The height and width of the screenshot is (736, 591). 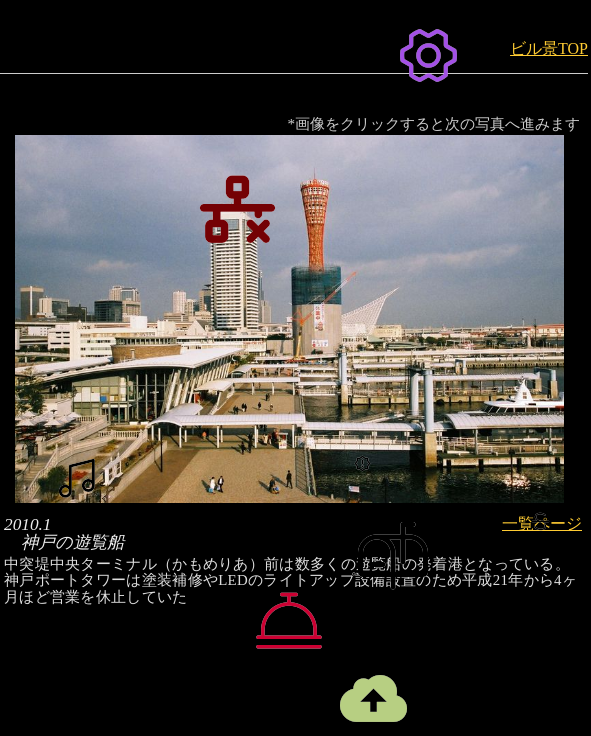 What do you see at coordinates (373, 698) in the screenshot?
I see `upload file to cloud storage` at bounding box center [373, 698].